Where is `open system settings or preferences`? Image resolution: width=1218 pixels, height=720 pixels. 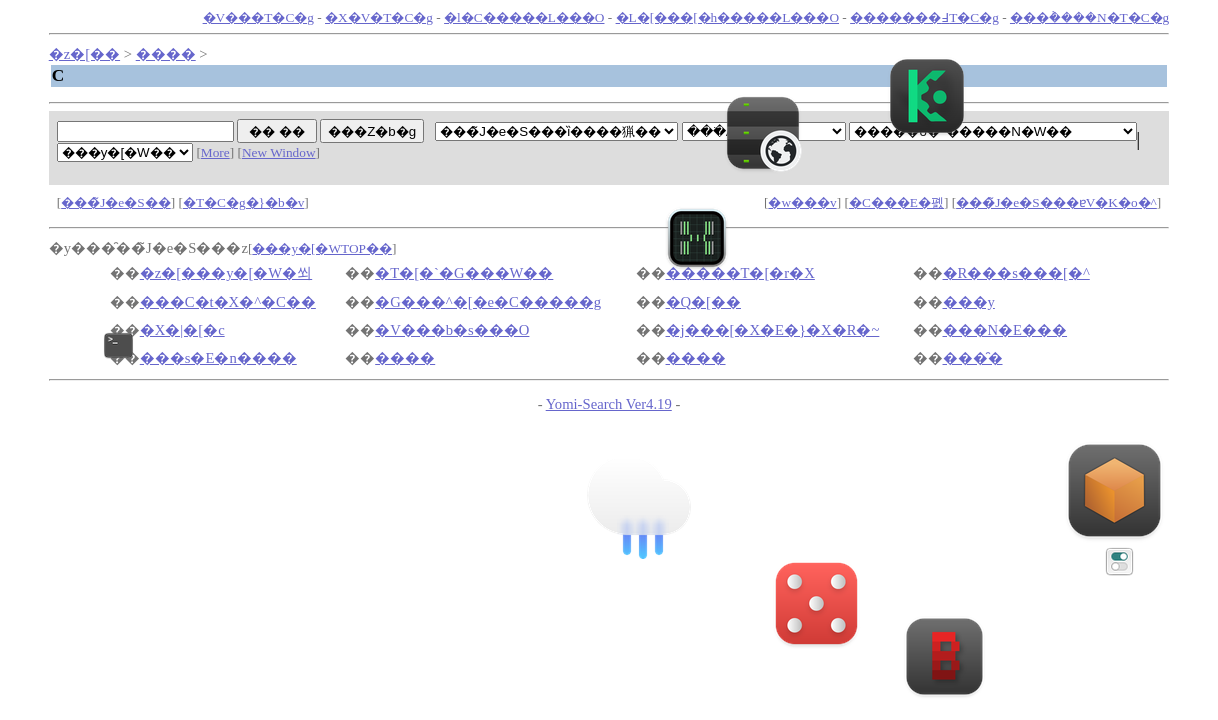
open system settings or preferences is located at coordinates (1119, 561).